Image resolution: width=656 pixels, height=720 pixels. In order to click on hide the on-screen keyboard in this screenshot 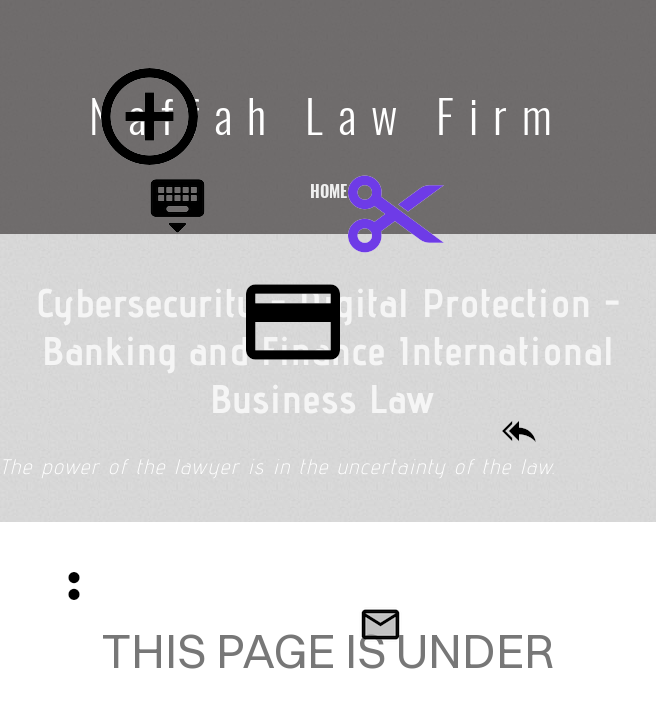, I will do `click(177, 203)`.